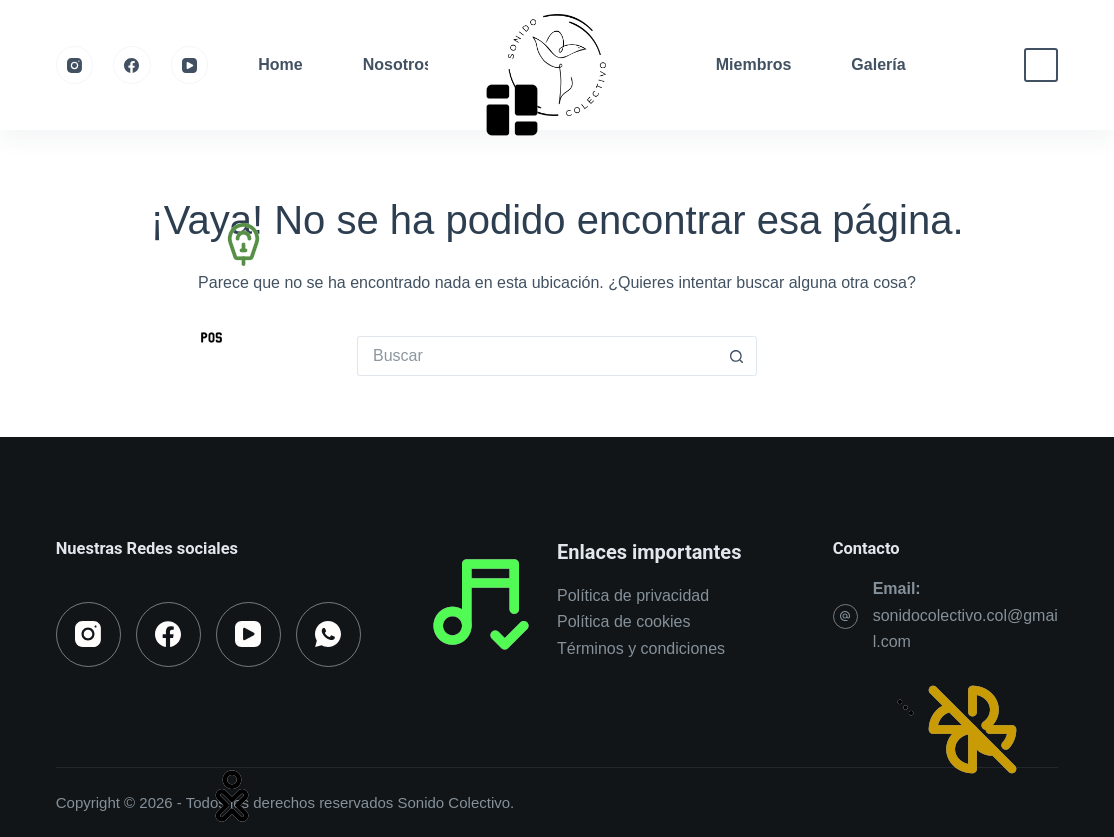 This screenshot has width=1114, height=837. Describe the element at coordinates (905, 707) in the screenshot. I see `more options menu` at that location.